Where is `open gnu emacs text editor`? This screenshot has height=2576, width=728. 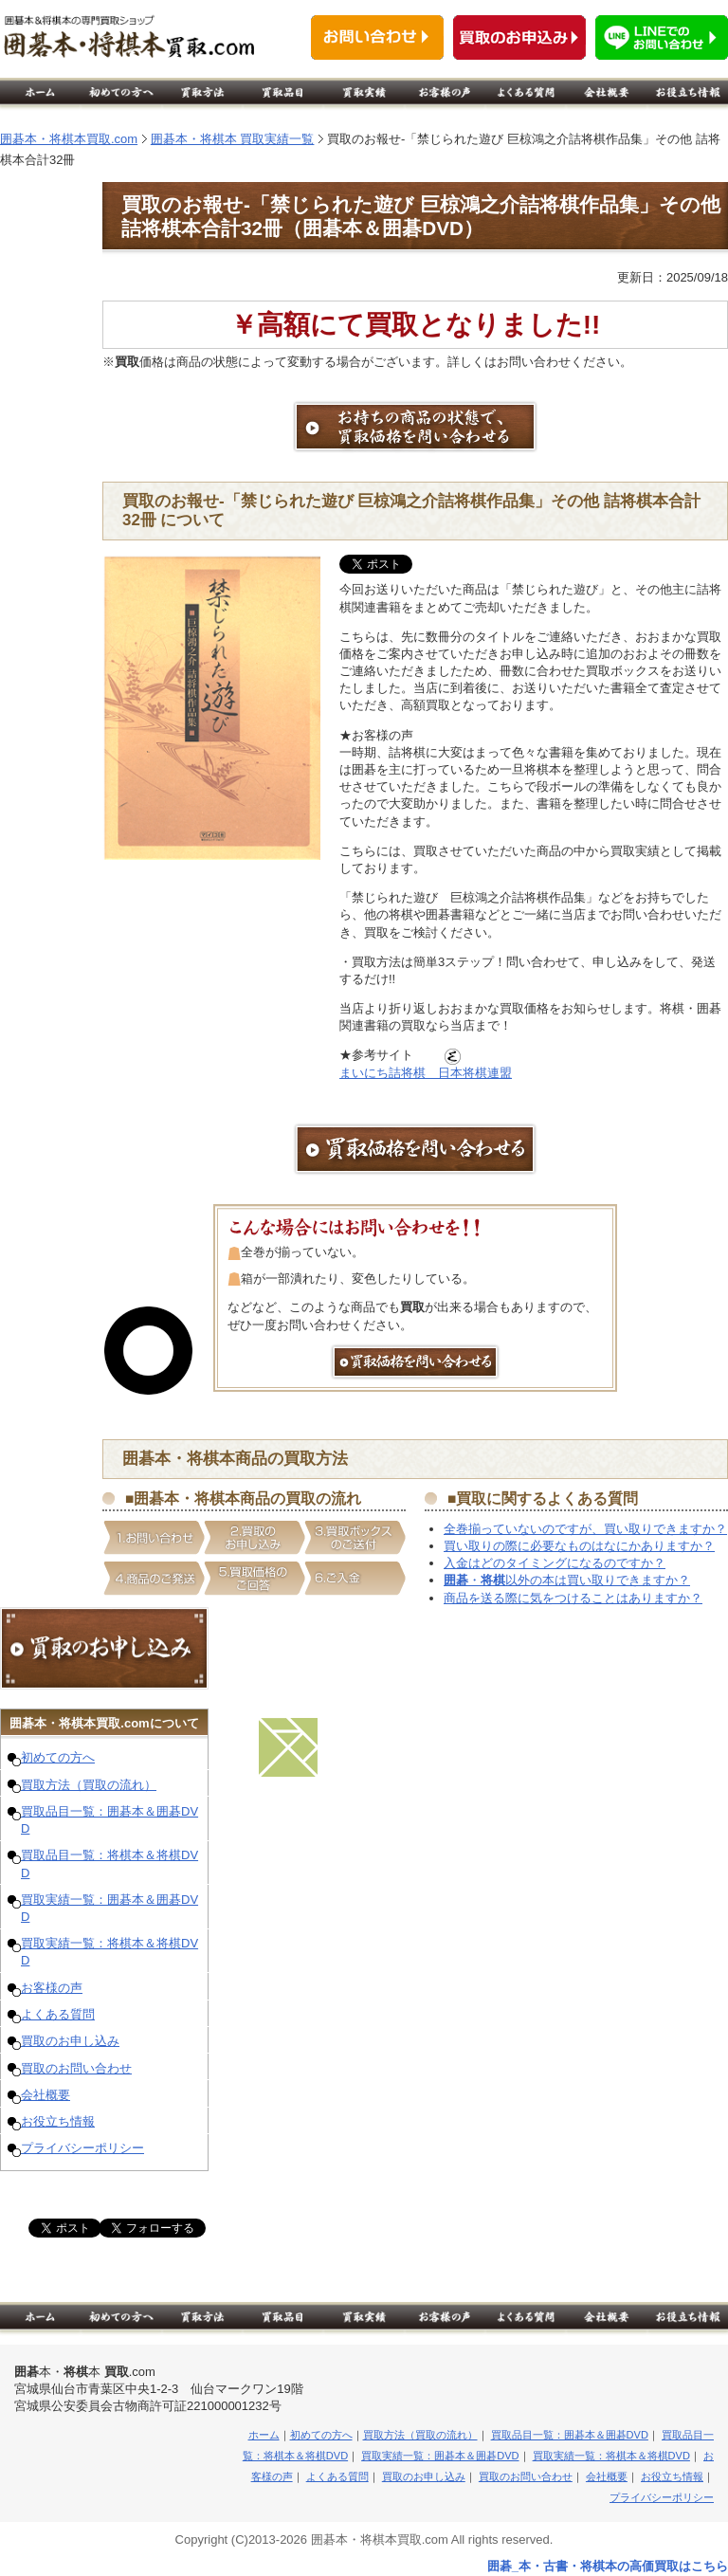 open gnu emacs text editor is located at coordinates (452, 1056).